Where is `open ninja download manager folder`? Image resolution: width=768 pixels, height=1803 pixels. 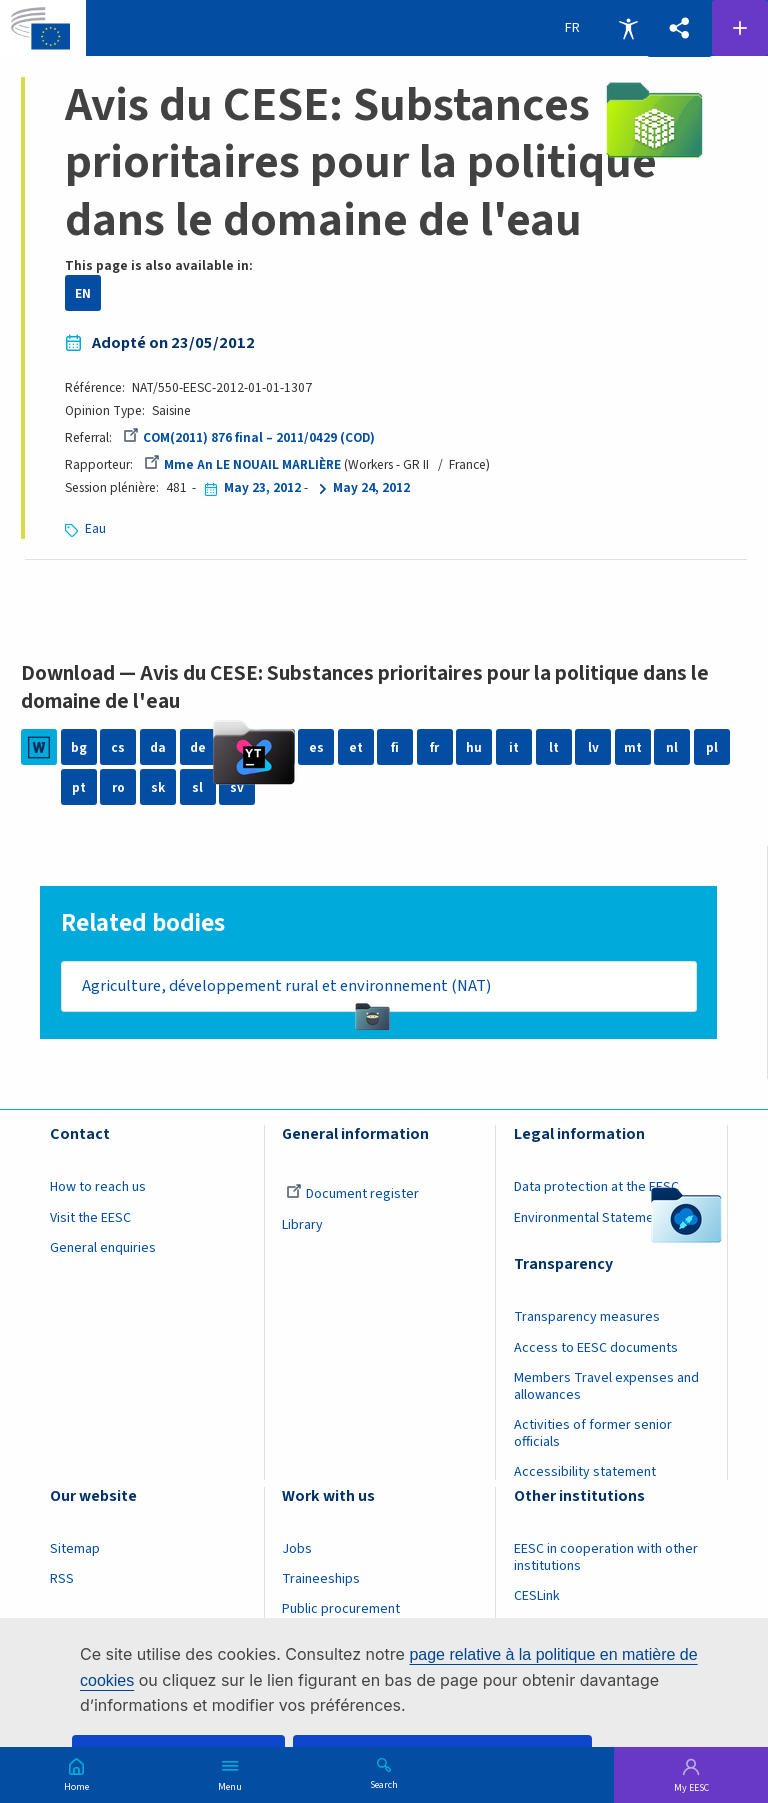
open ninja download manager folder is located at coordinates (372, 1017).